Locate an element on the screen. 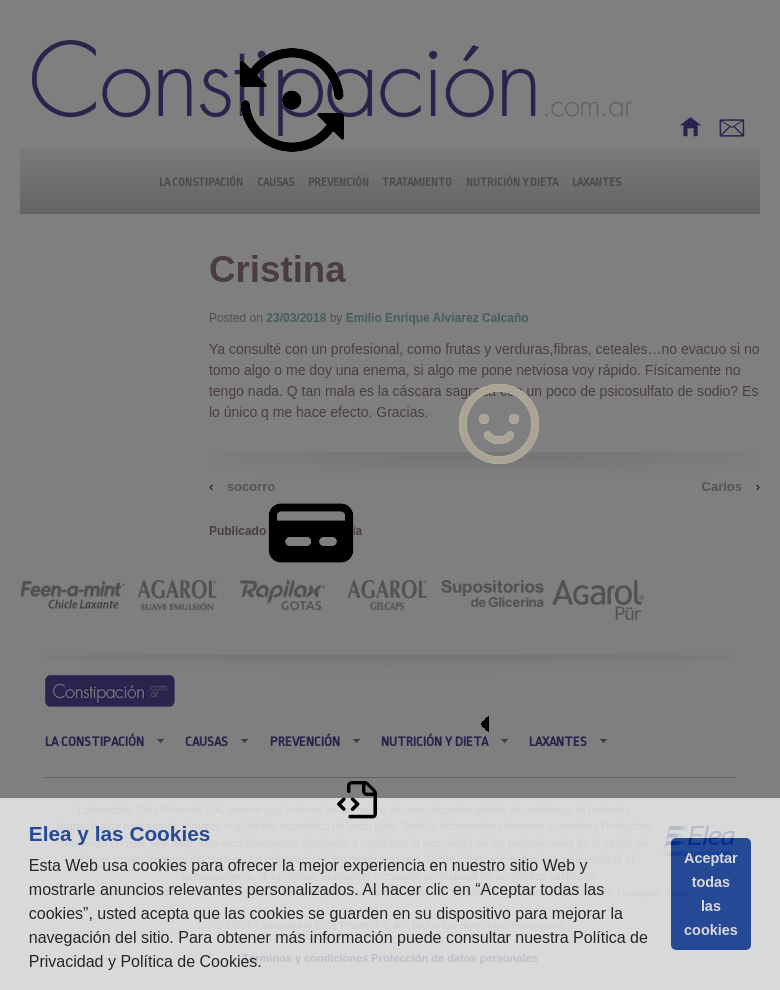 The image size is (780, 990). reopen a previously closed issue is located at coordinates (292, 100).